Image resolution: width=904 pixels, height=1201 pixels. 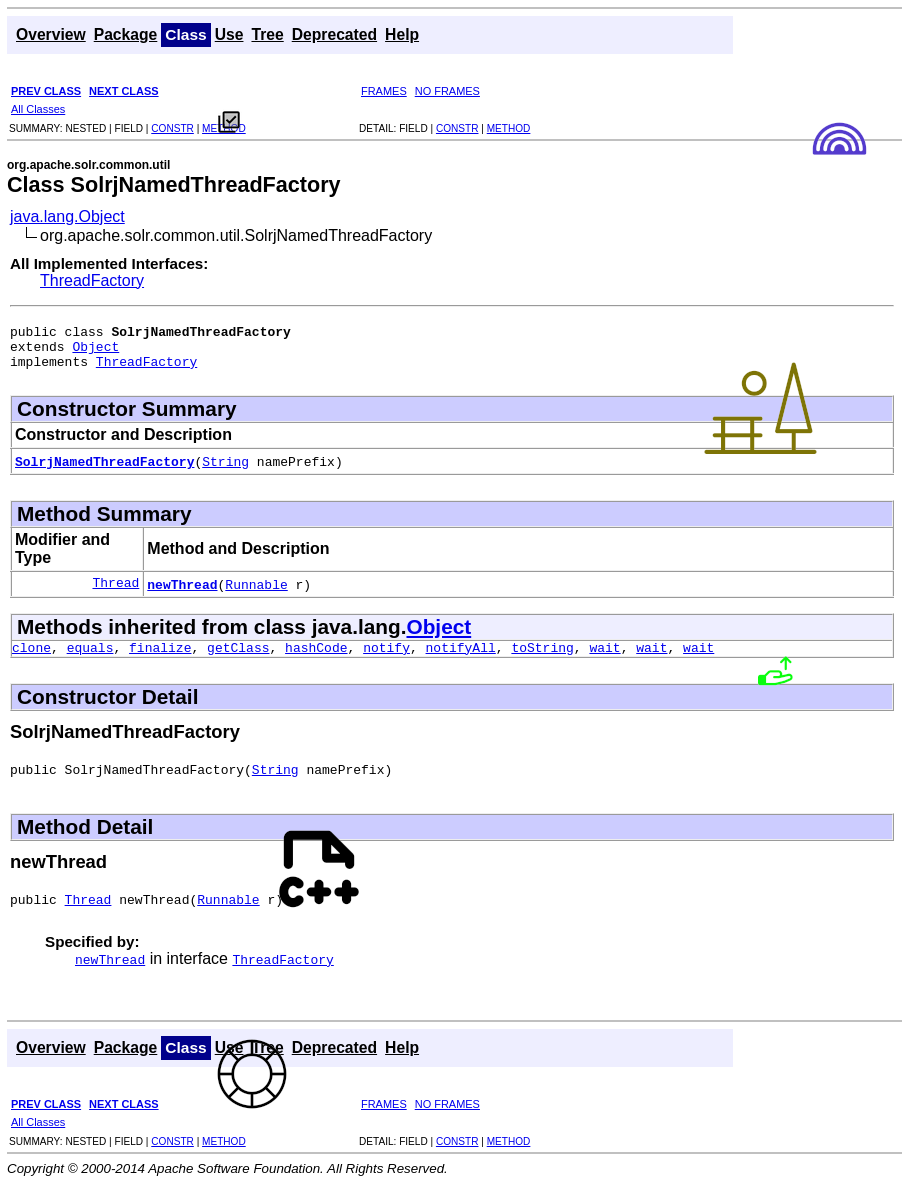 I want to click on upload or send a file, so click(x=776, y=672).